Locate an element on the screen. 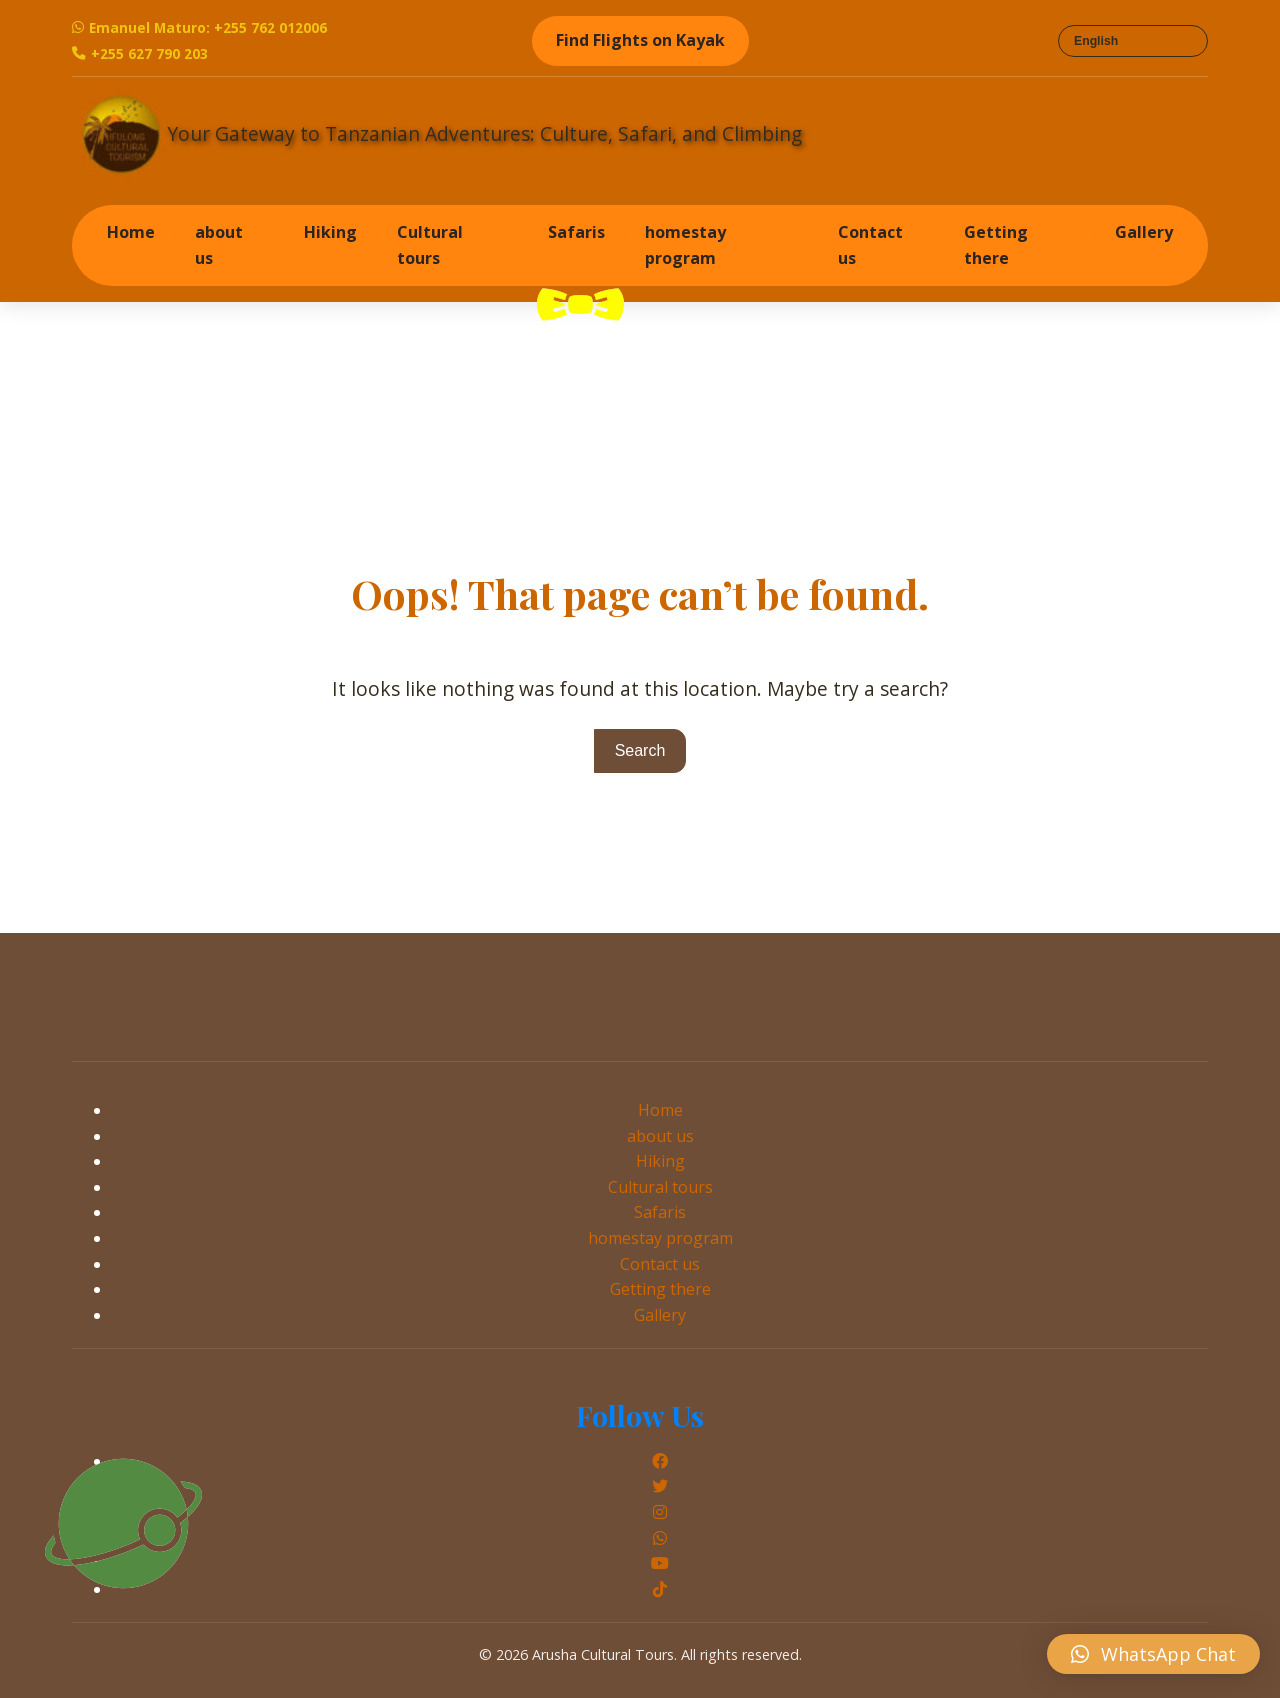 This screenshot has height=1698, width=1280. view orbital mechanics or space simulation settings is located at coordinates (123, 1523).